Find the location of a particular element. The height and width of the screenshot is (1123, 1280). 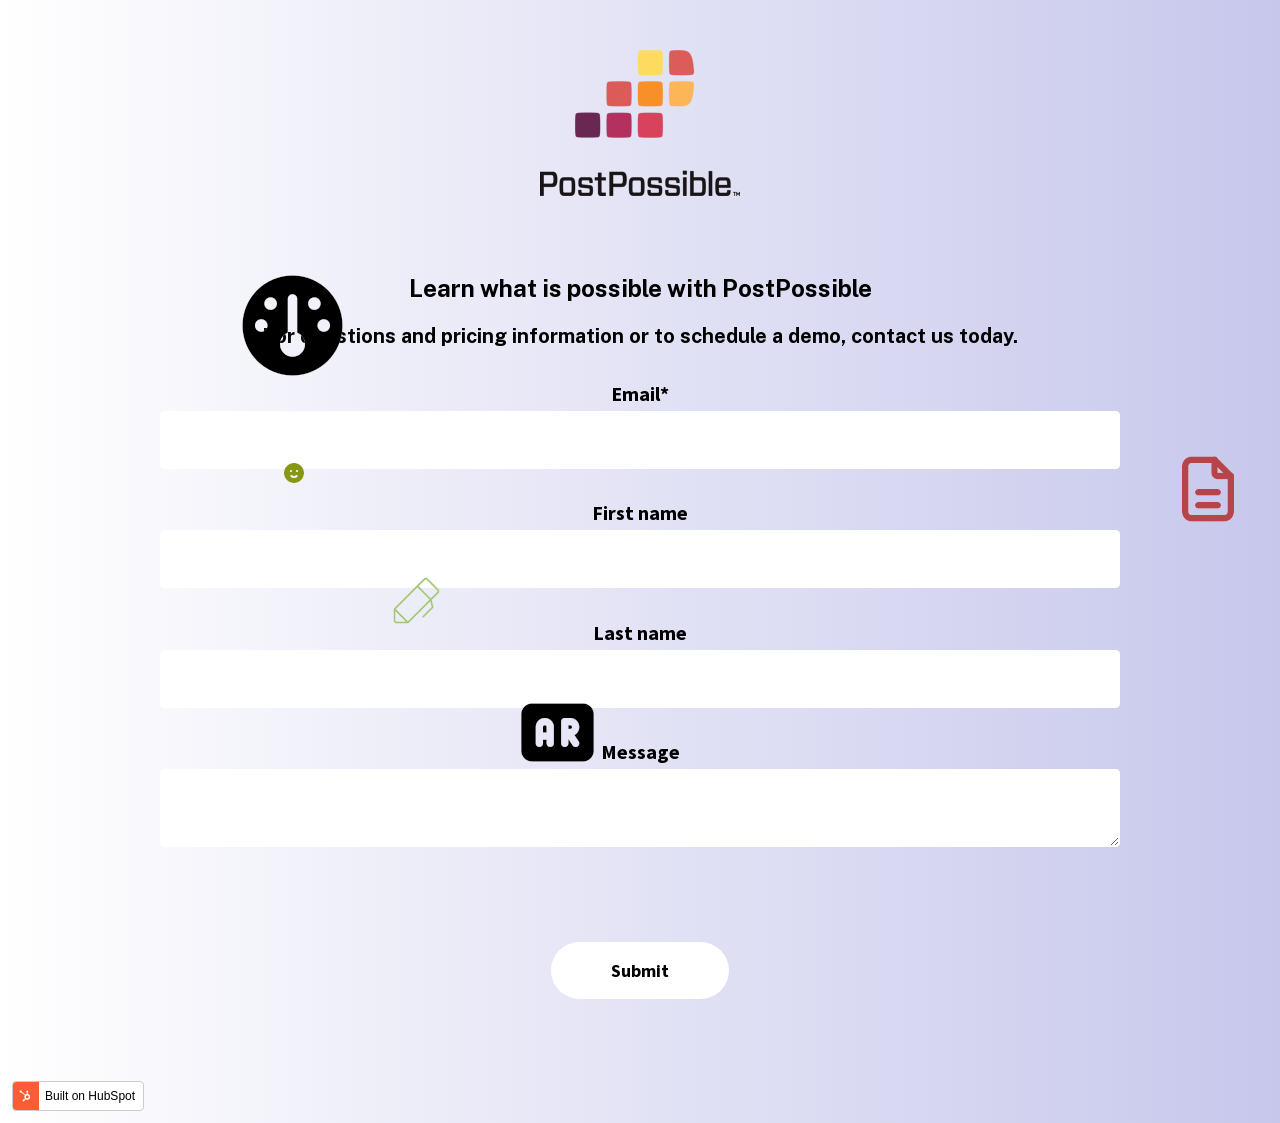

edit or modify content is located at coordinates (415, 601).